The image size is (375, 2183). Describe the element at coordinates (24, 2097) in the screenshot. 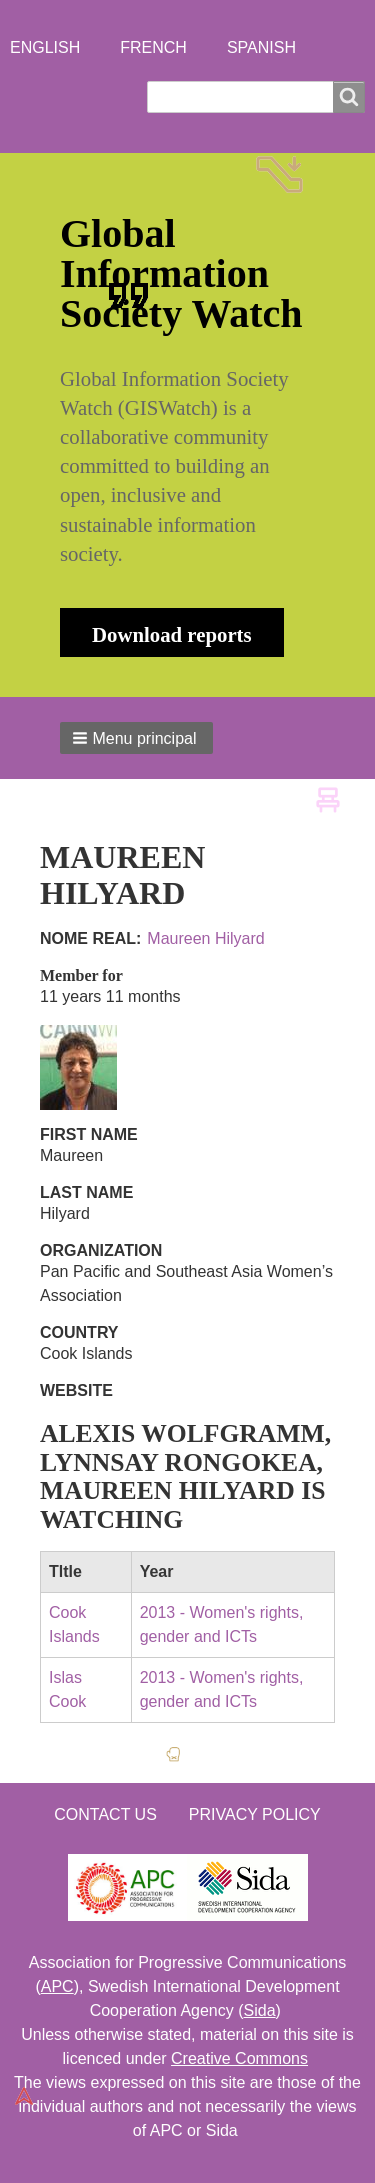

I see `access navigation or directions` at that location.